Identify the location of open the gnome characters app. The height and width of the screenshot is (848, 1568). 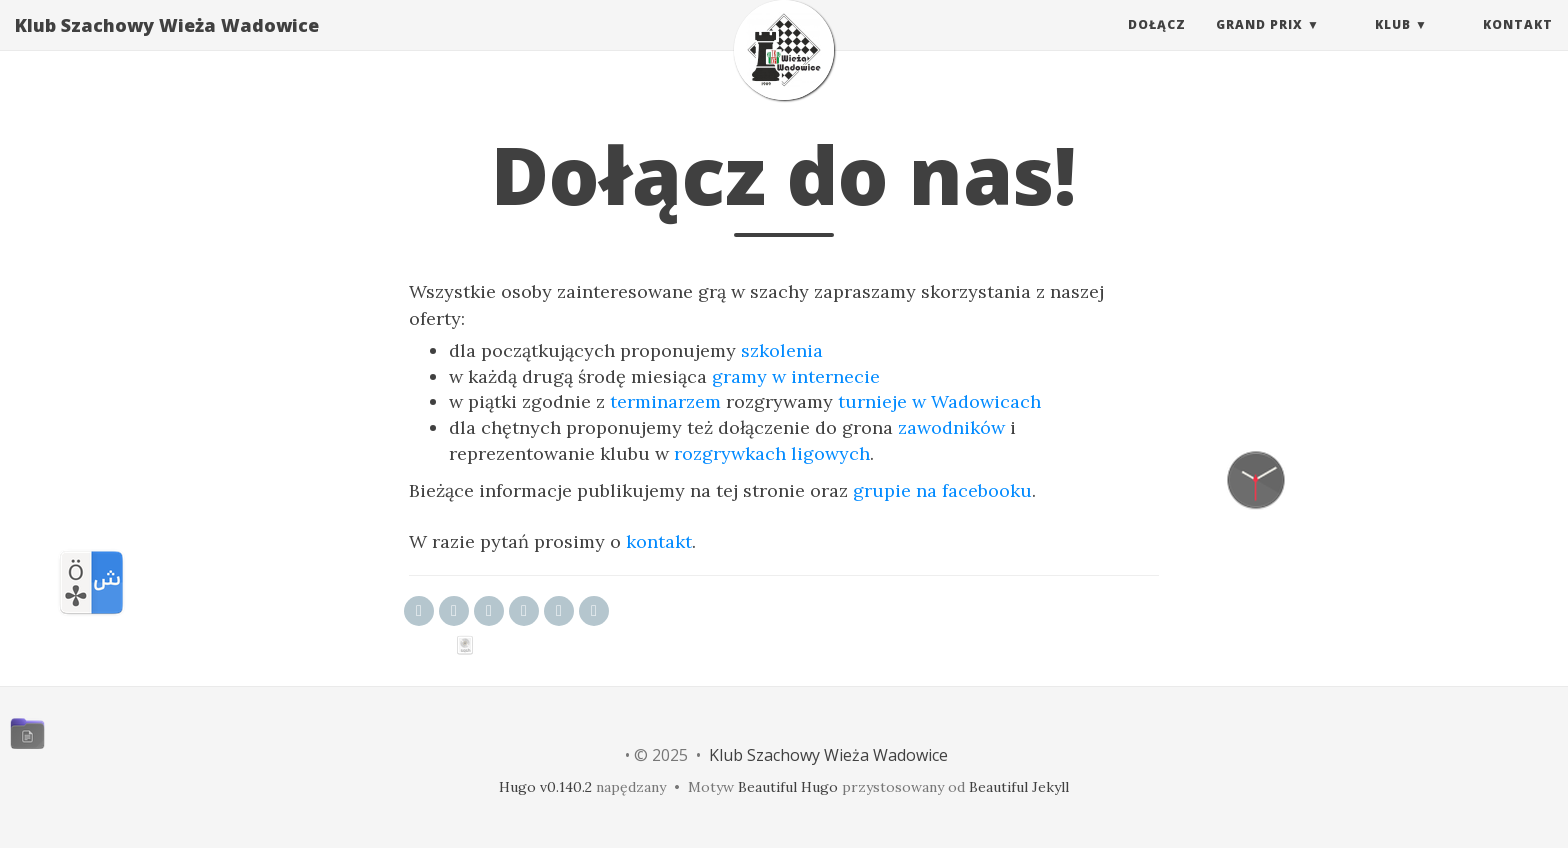
(91, 582).